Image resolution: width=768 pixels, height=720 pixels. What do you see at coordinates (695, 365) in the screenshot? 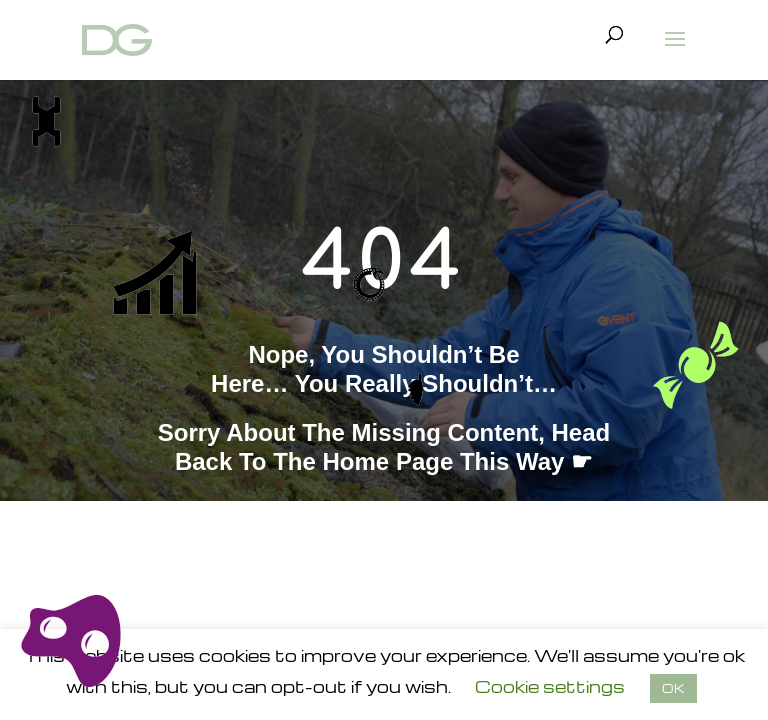
I see `collect a candy or sweet reward in-game` at bounding box center [695, 365].